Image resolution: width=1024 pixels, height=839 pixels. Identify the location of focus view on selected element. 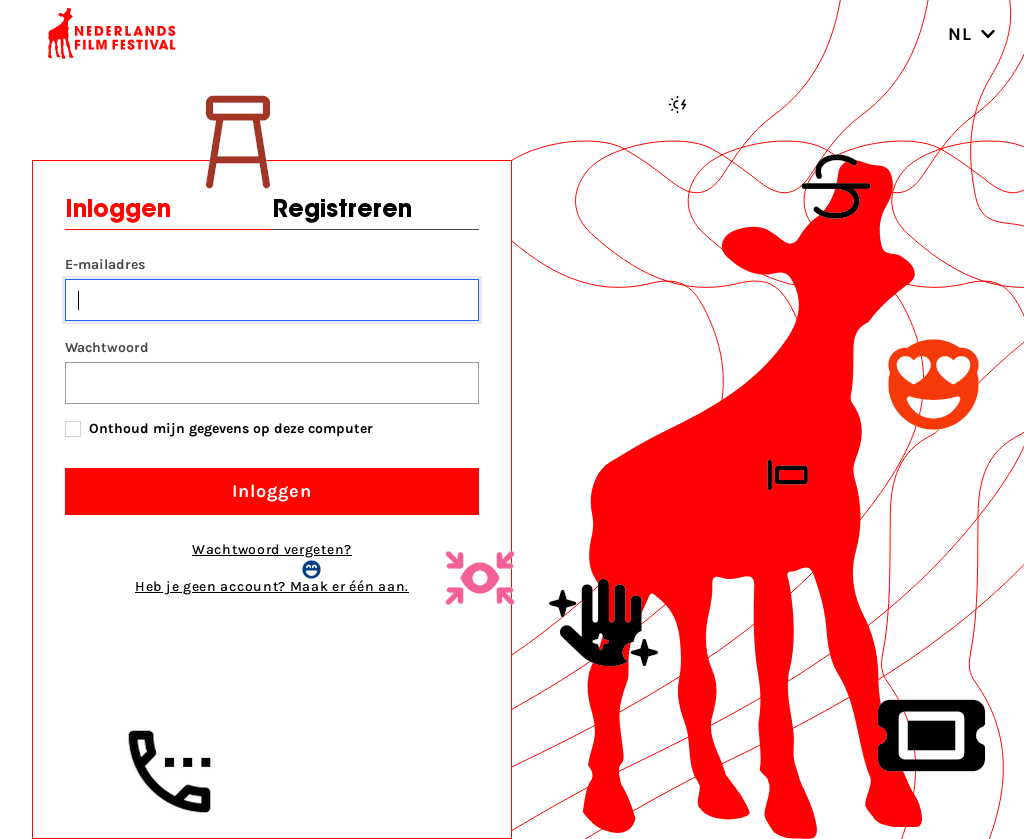
(480, 578).